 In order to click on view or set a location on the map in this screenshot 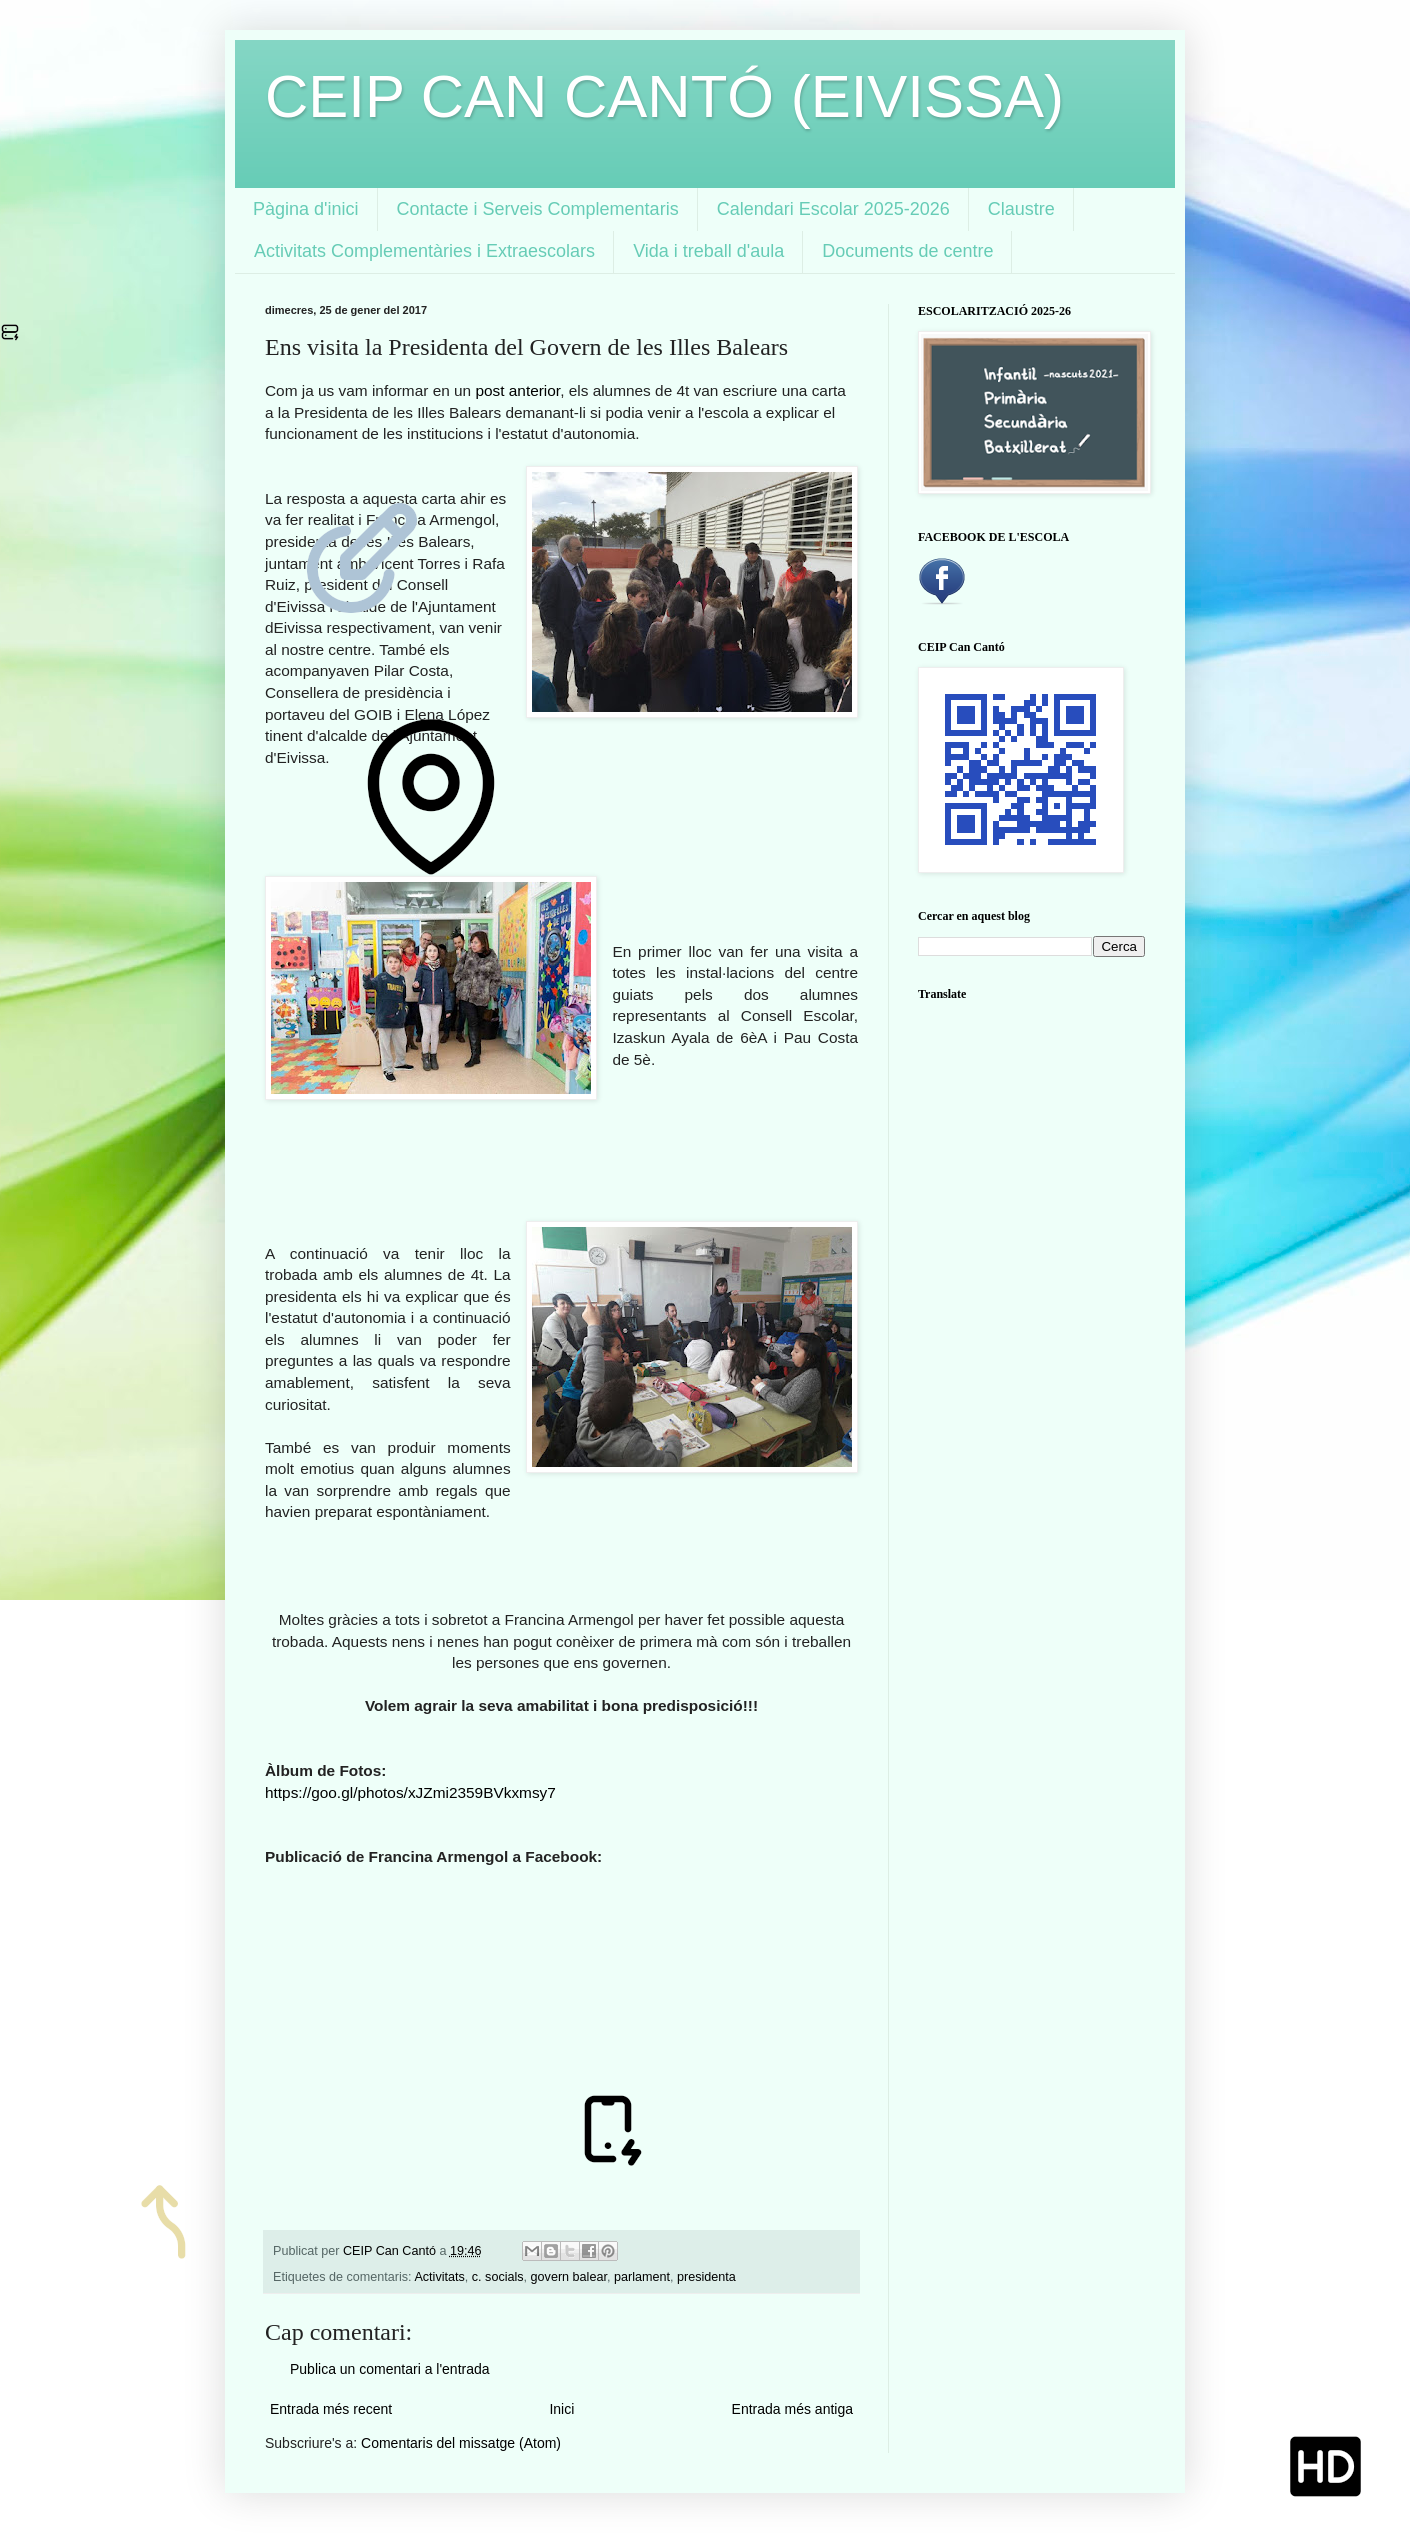, I will do `click(431, 794)`.